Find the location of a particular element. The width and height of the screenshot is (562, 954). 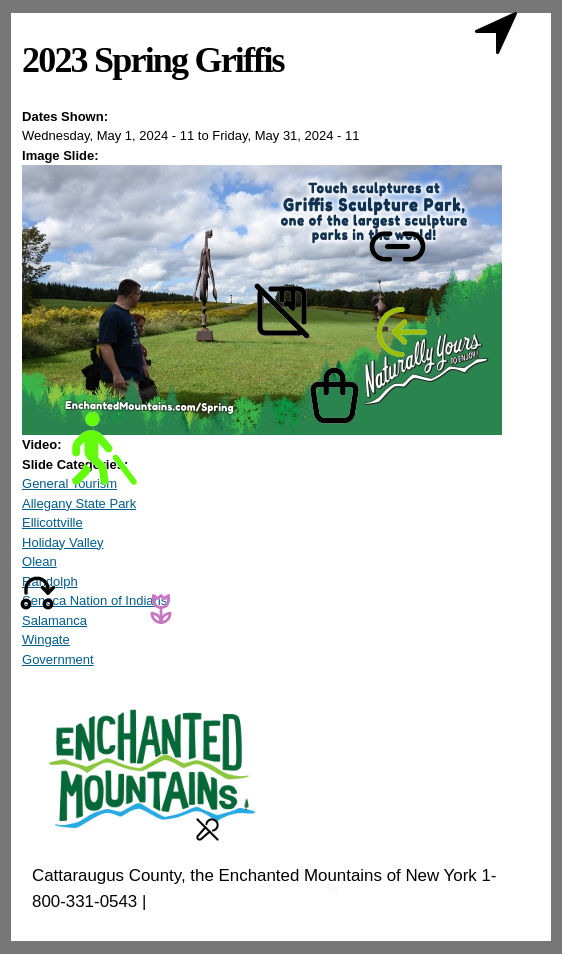

copy or share a link is located at coordinates (397, 246).